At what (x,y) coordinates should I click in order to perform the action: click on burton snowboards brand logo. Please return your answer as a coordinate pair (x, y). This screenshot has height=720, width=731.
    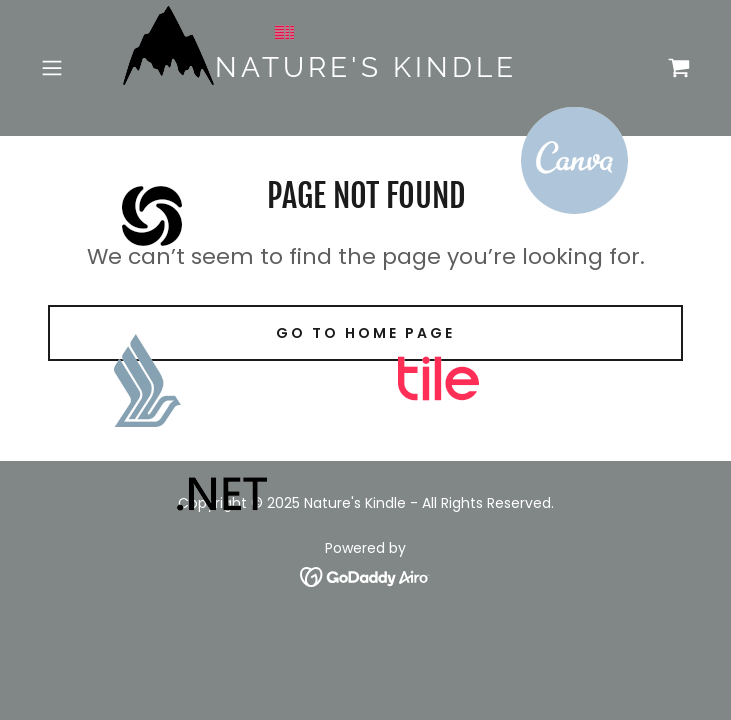
    Looking at the image, I should click on (168, 45).